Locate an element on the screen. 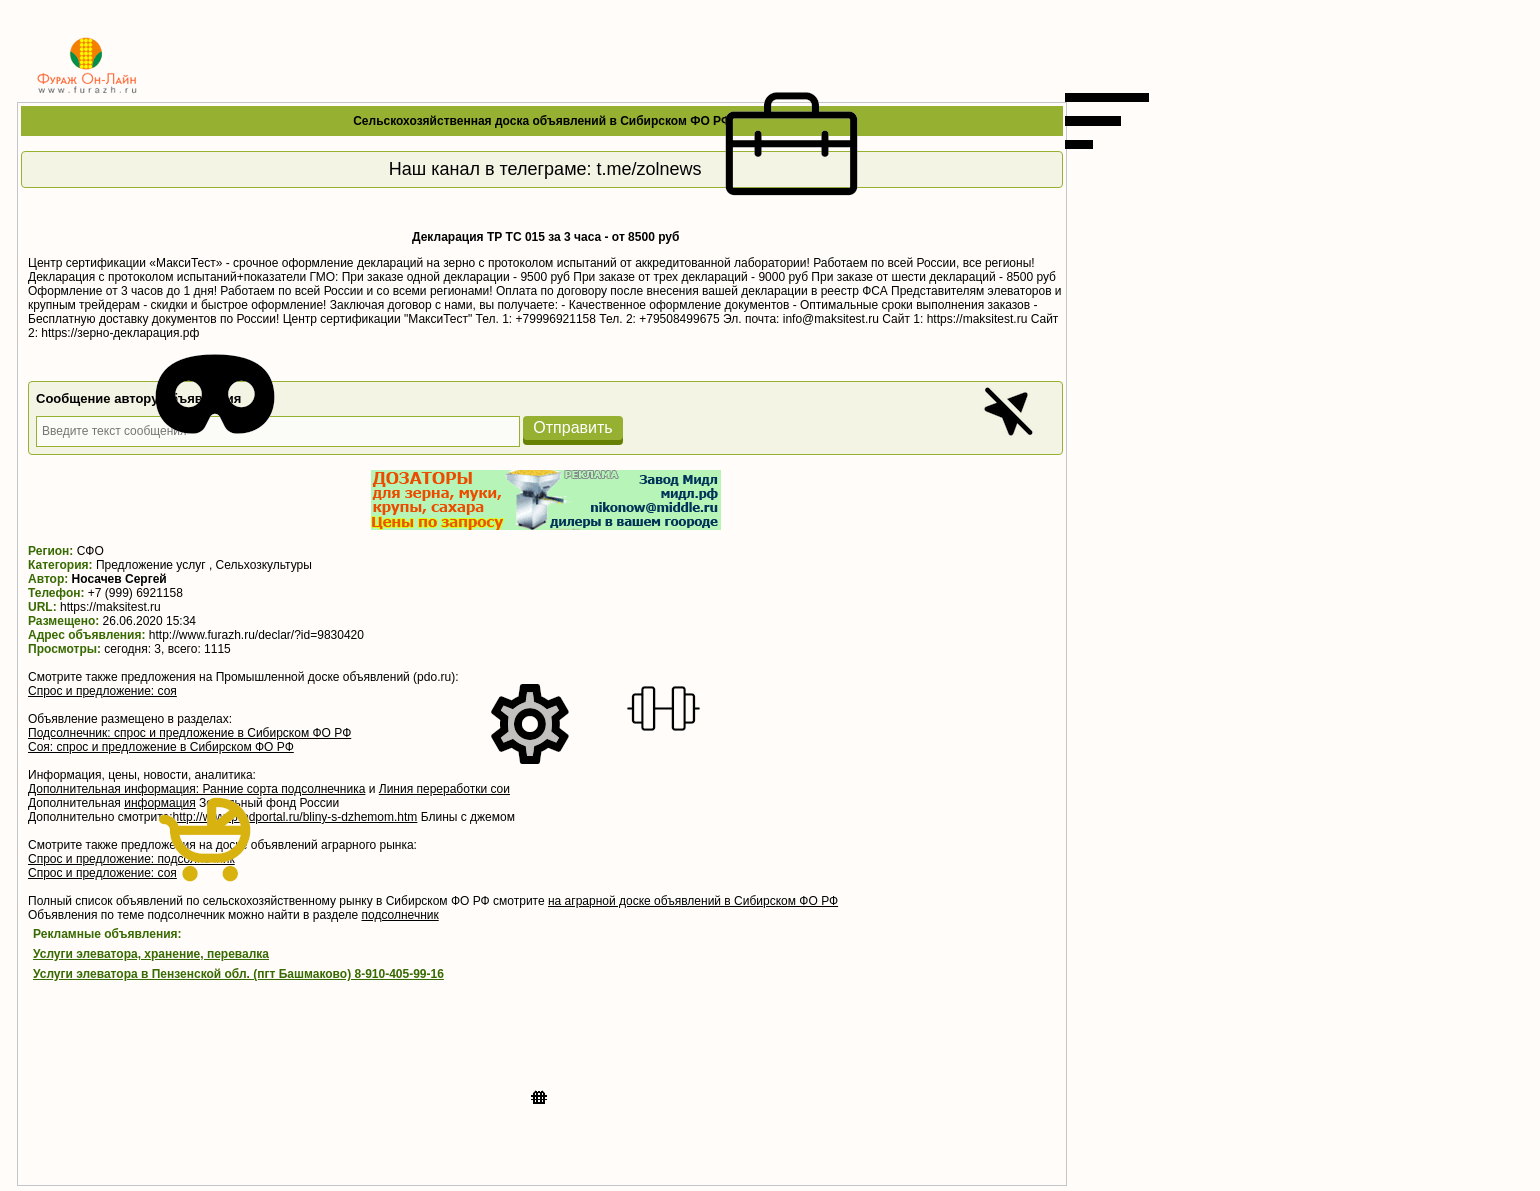 The height and width of the screenshot is (1191, 1540). access fence or boundary settings is located at coordinates (539, 1097).